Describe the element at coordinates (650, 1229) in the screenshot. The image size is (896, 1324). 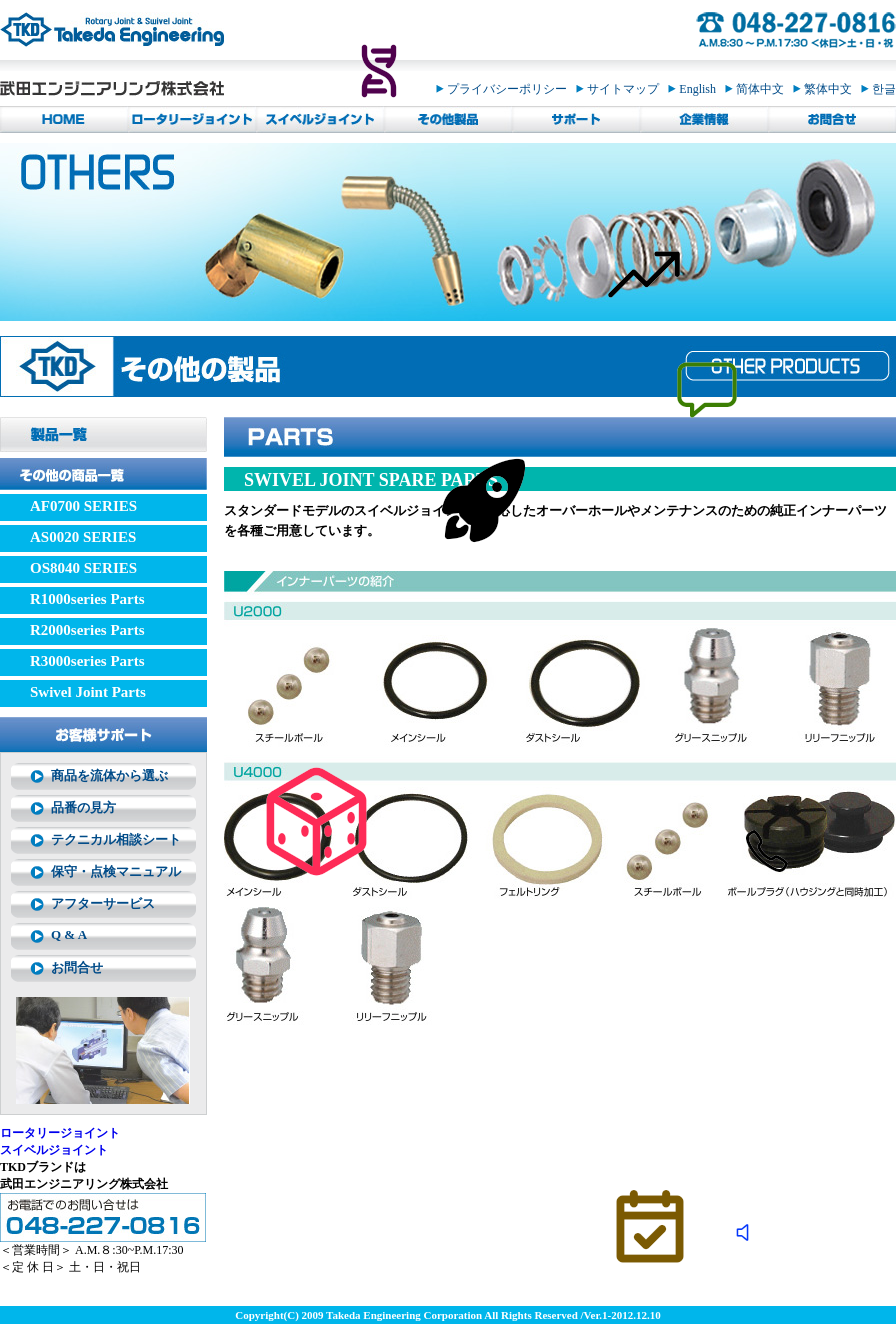
I see `confirm or complete a scheduled event` at that location.